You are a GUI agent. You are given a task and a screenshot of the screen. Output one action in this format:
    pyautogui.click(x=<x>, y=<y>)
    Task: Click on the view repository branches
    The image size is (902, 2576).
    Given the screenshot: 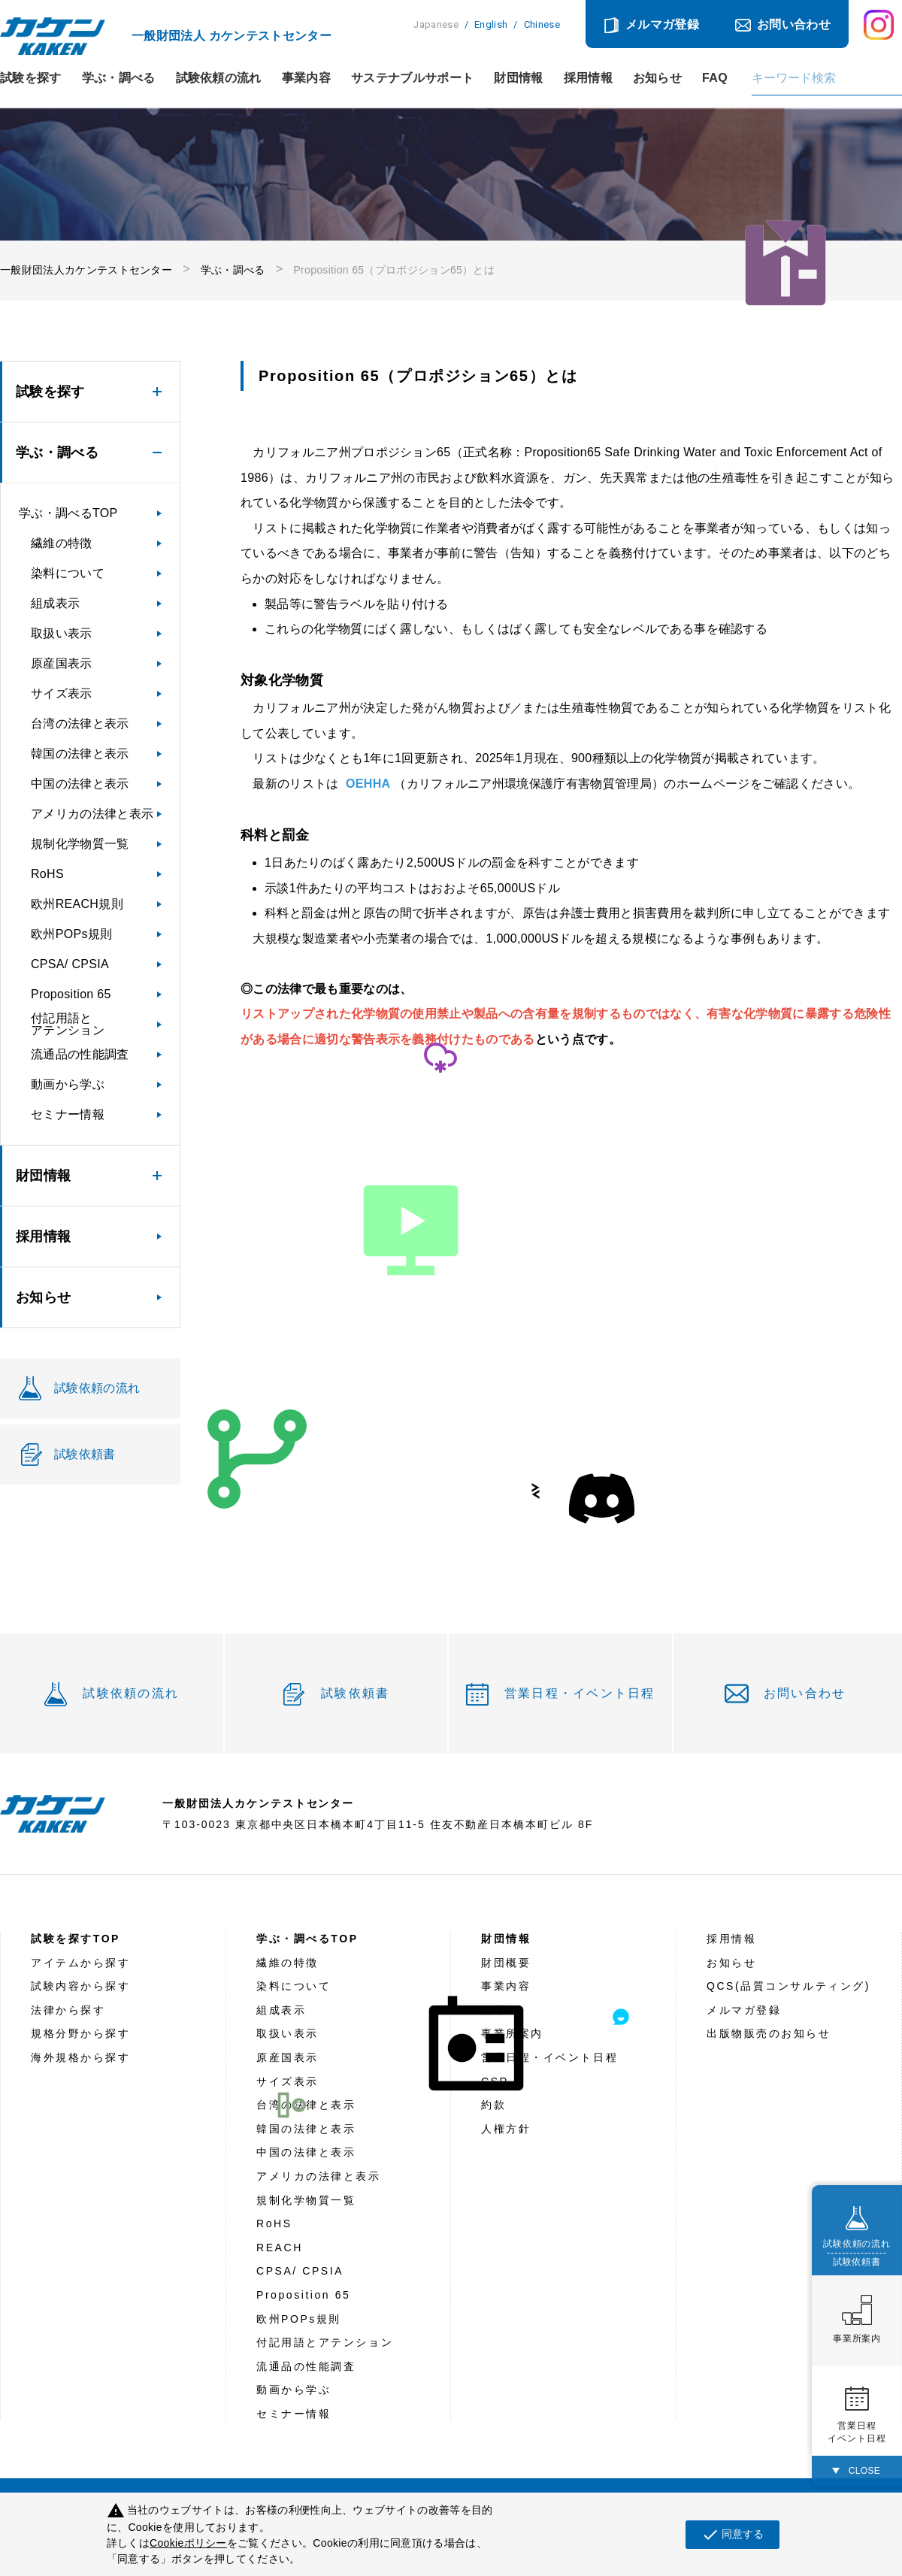 What is the action you would take?
    pyautogui.click(x=257, y=1459)
    